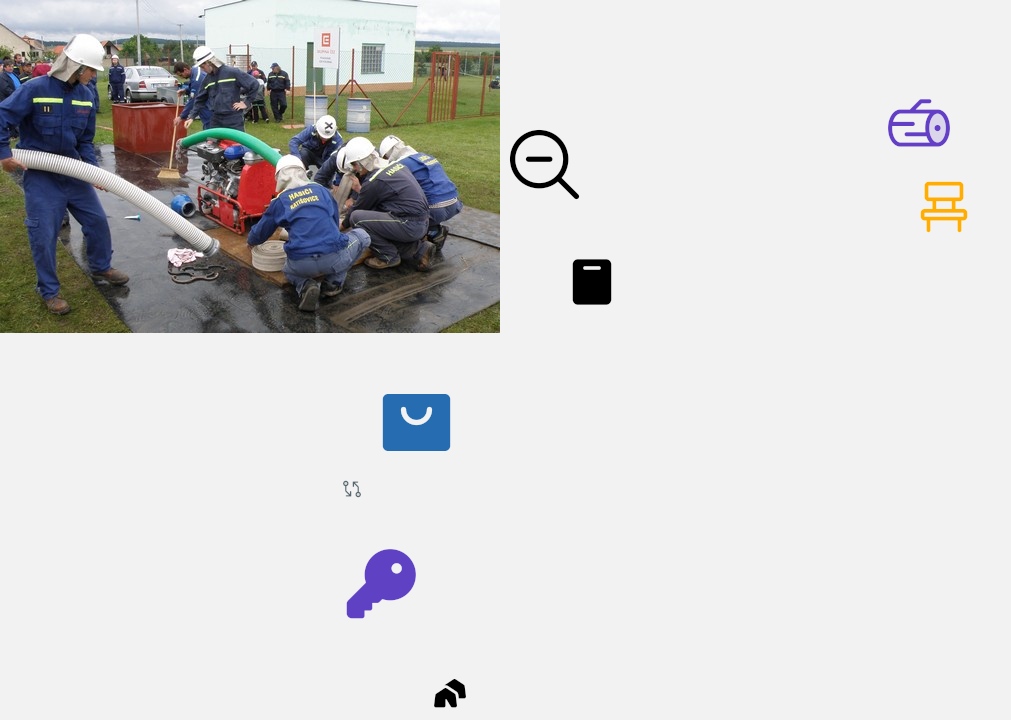  What do you see at coordinates (544, 164) in the screenshot?
I see `zoom out` at bounding box center [544, 164].